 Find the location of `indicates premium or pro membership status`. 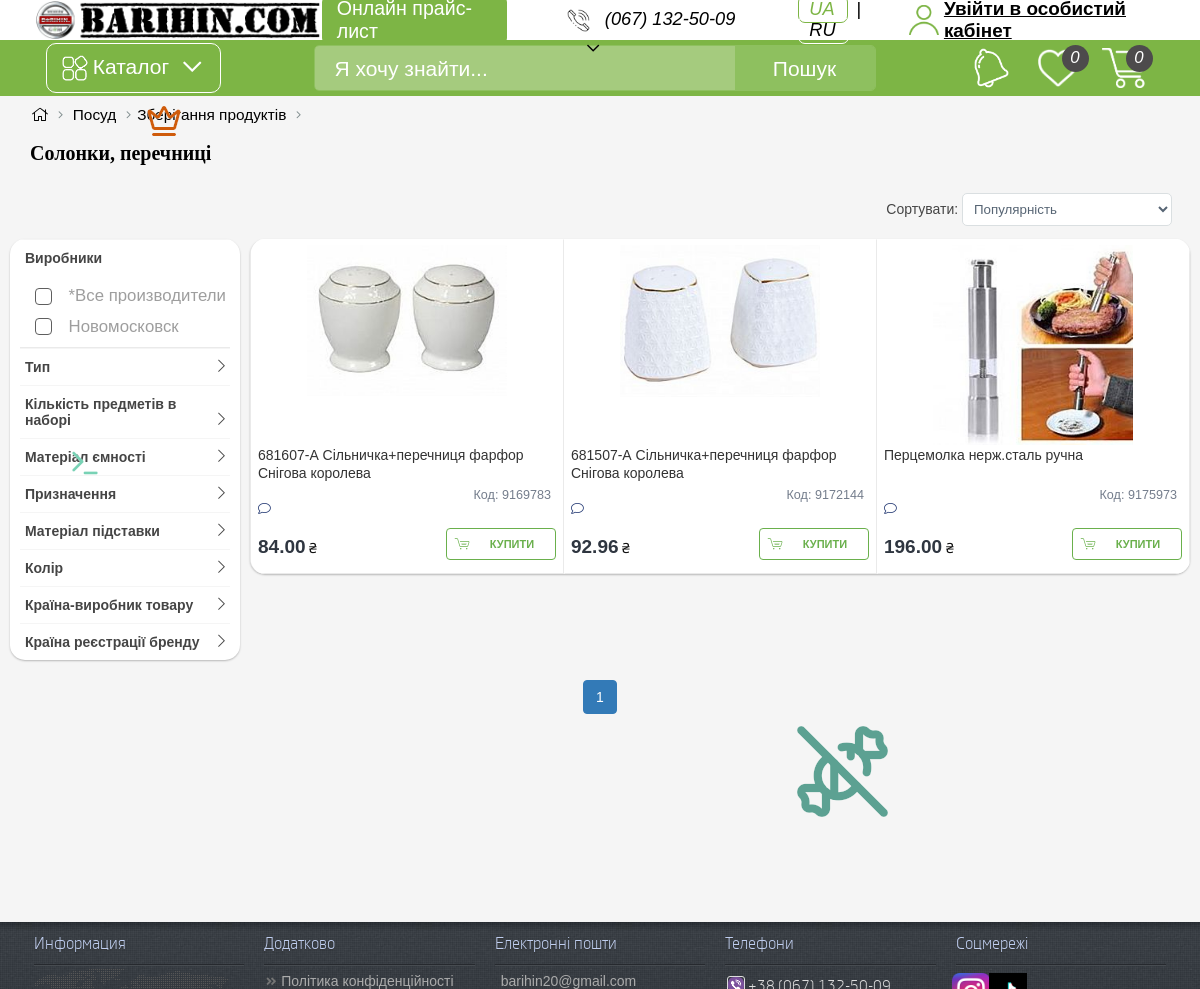

indicates premium or pro membership status is located at coordinates (164, 121).